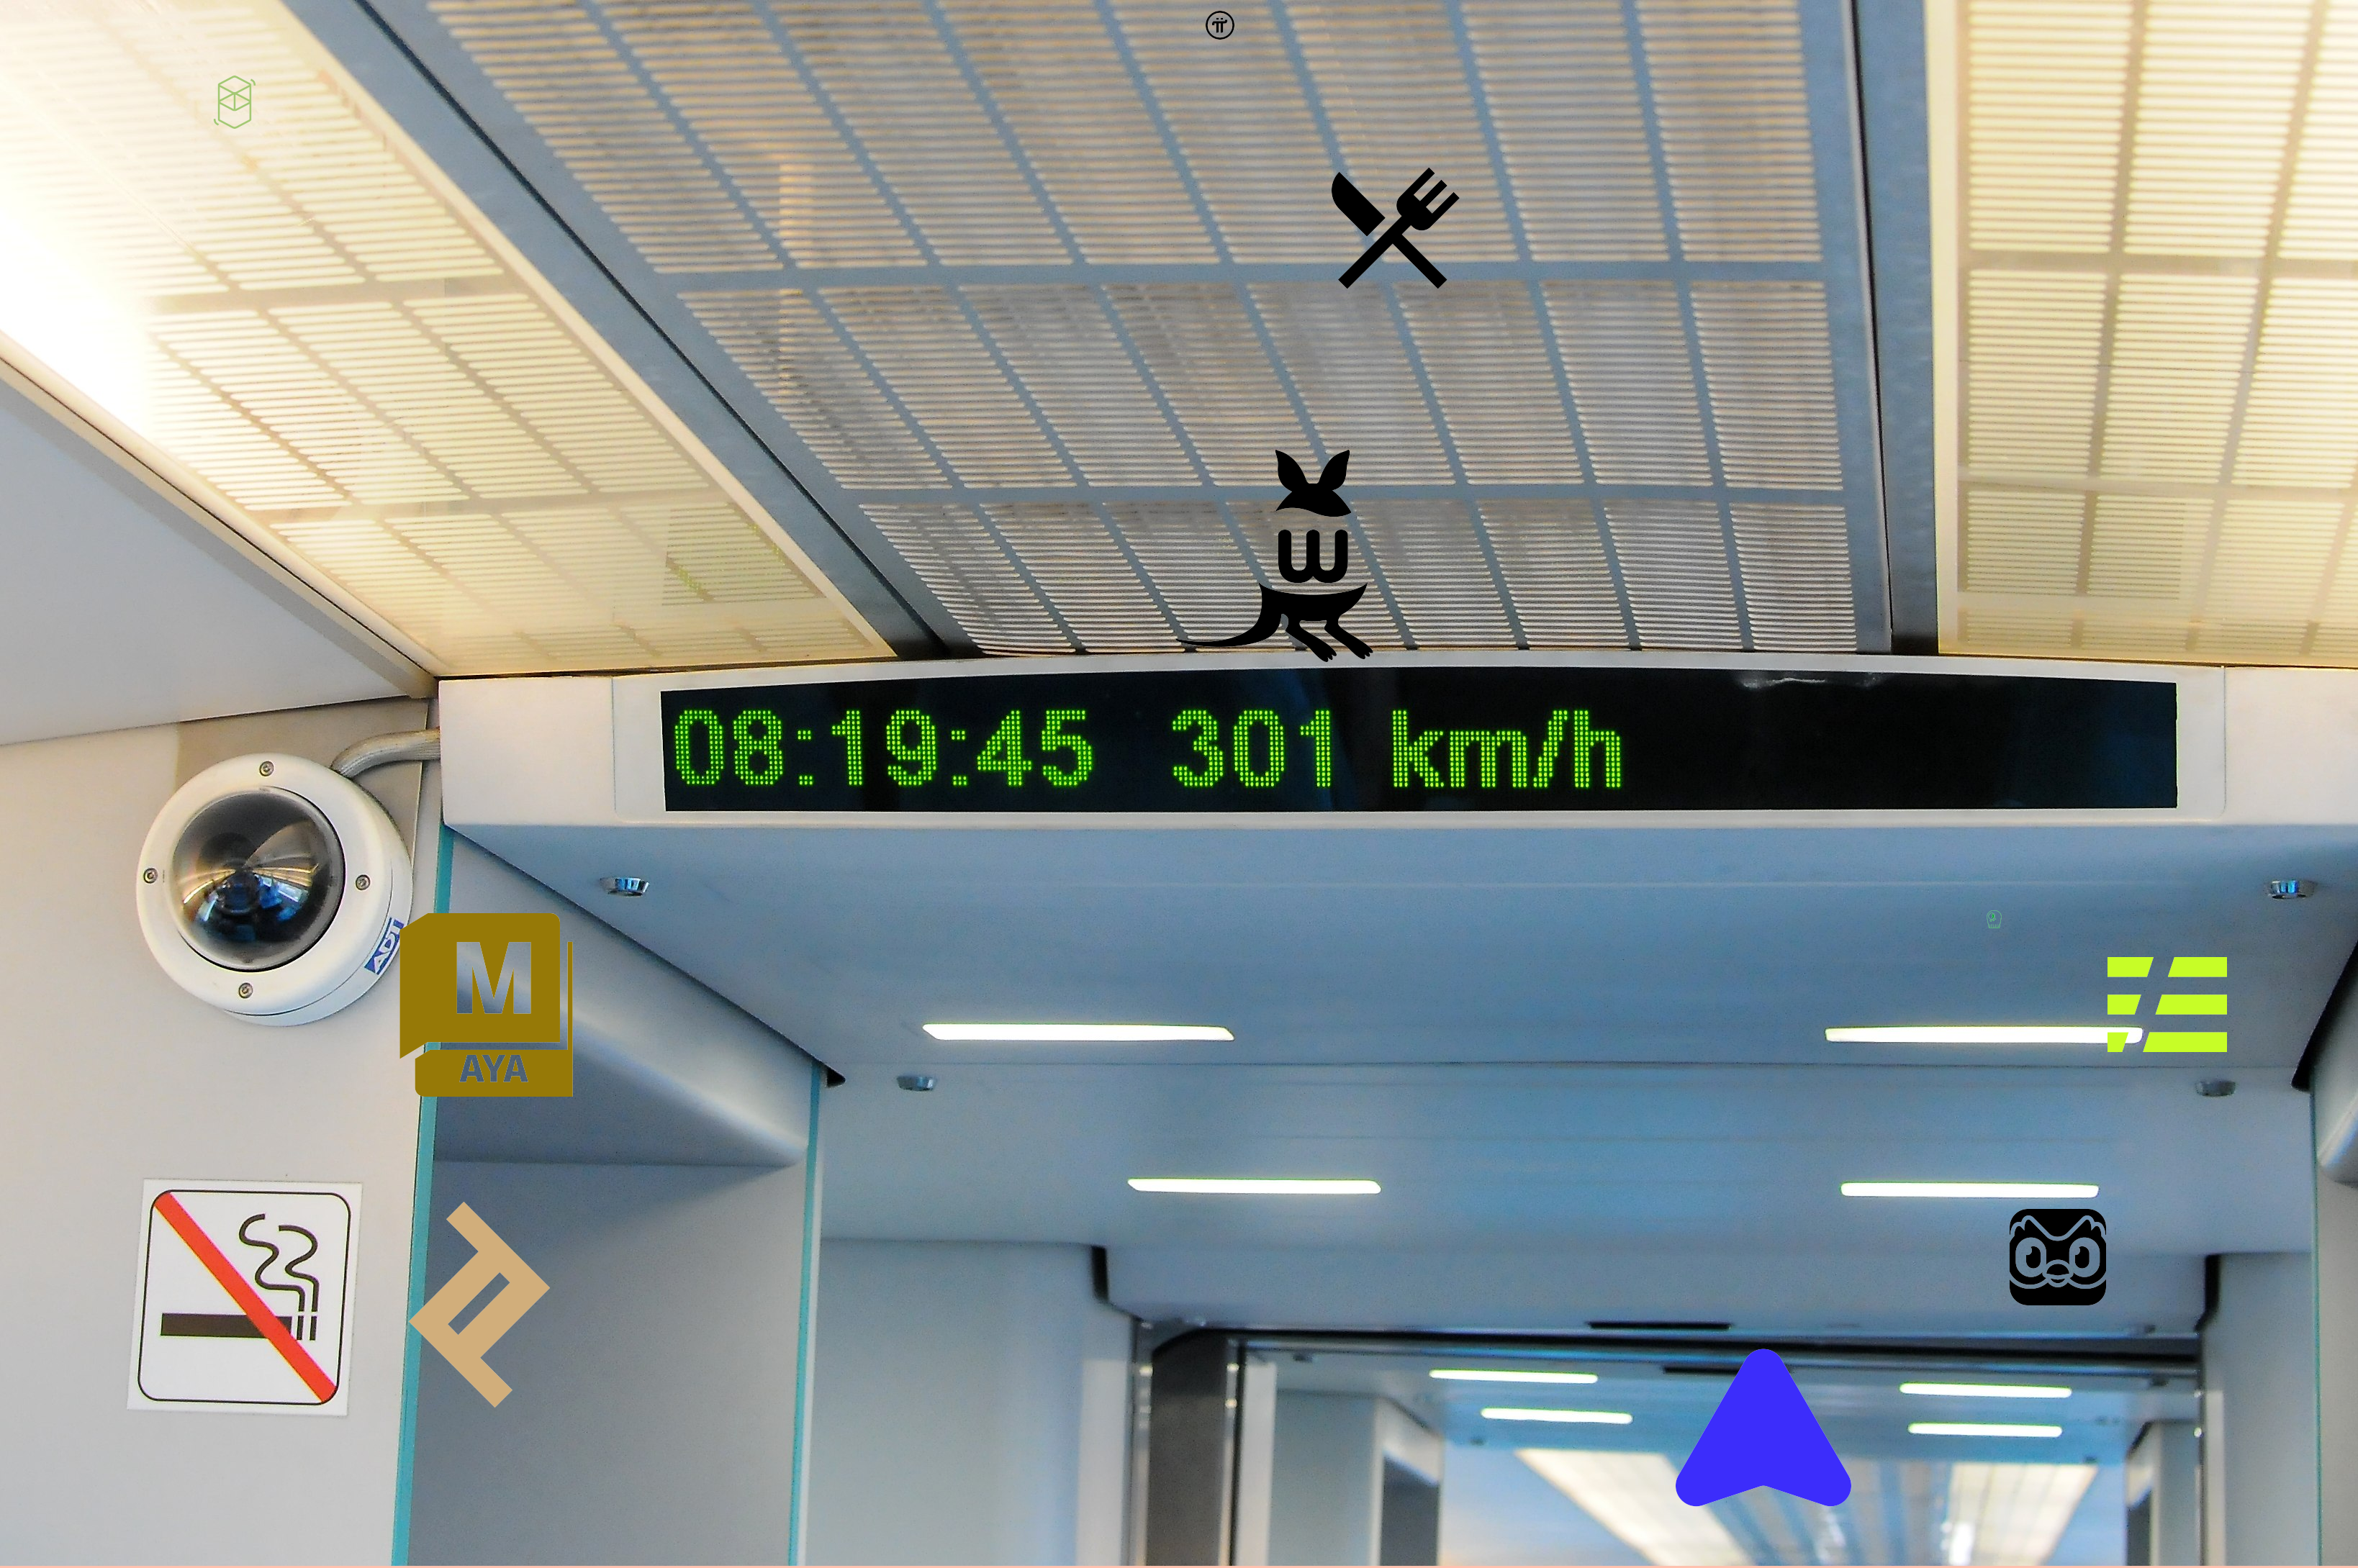  What do you see at coordinates (486, 1005) in the screenshot?
I see `open Autodesk Maya application` at bounding box center [486, 1005].